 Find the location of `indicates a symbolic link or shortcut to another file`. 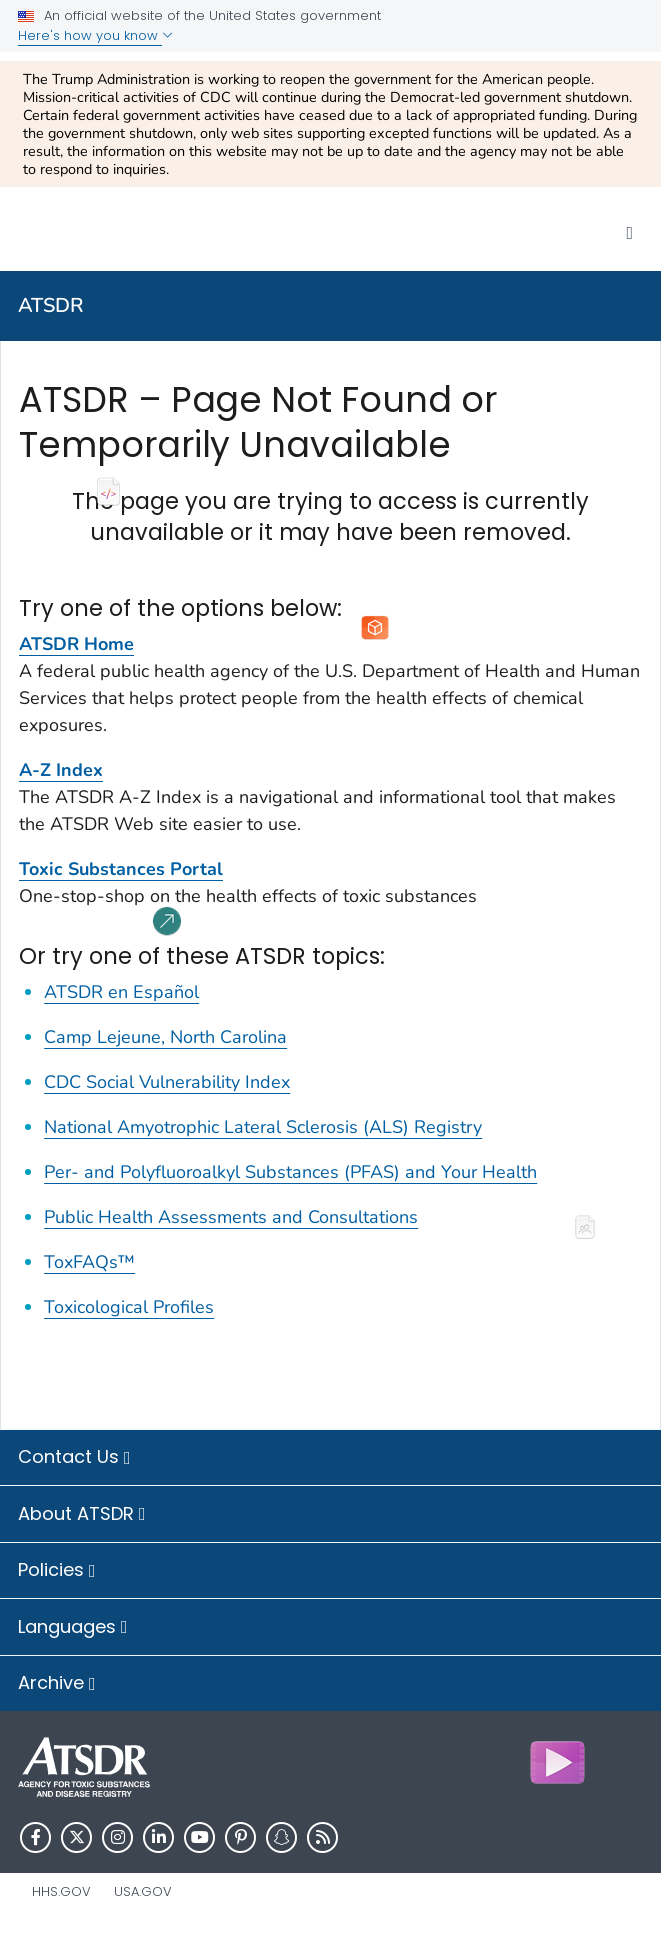

indicates a symbolic link or shortcut to another file is located at coordinates (167, 921).